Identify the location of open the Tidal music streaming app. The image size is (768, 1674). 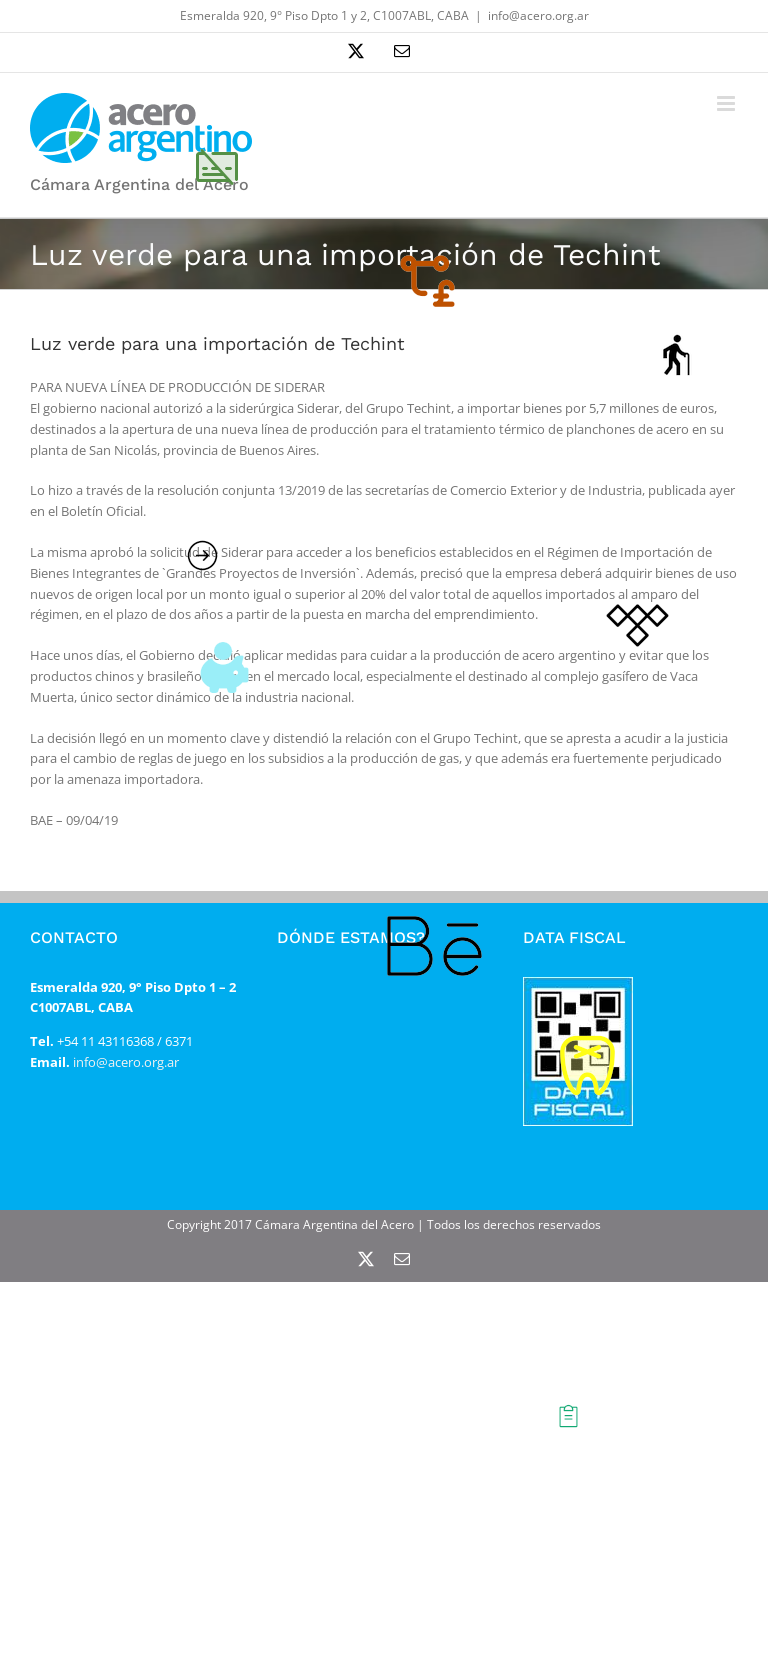
(637, 623).